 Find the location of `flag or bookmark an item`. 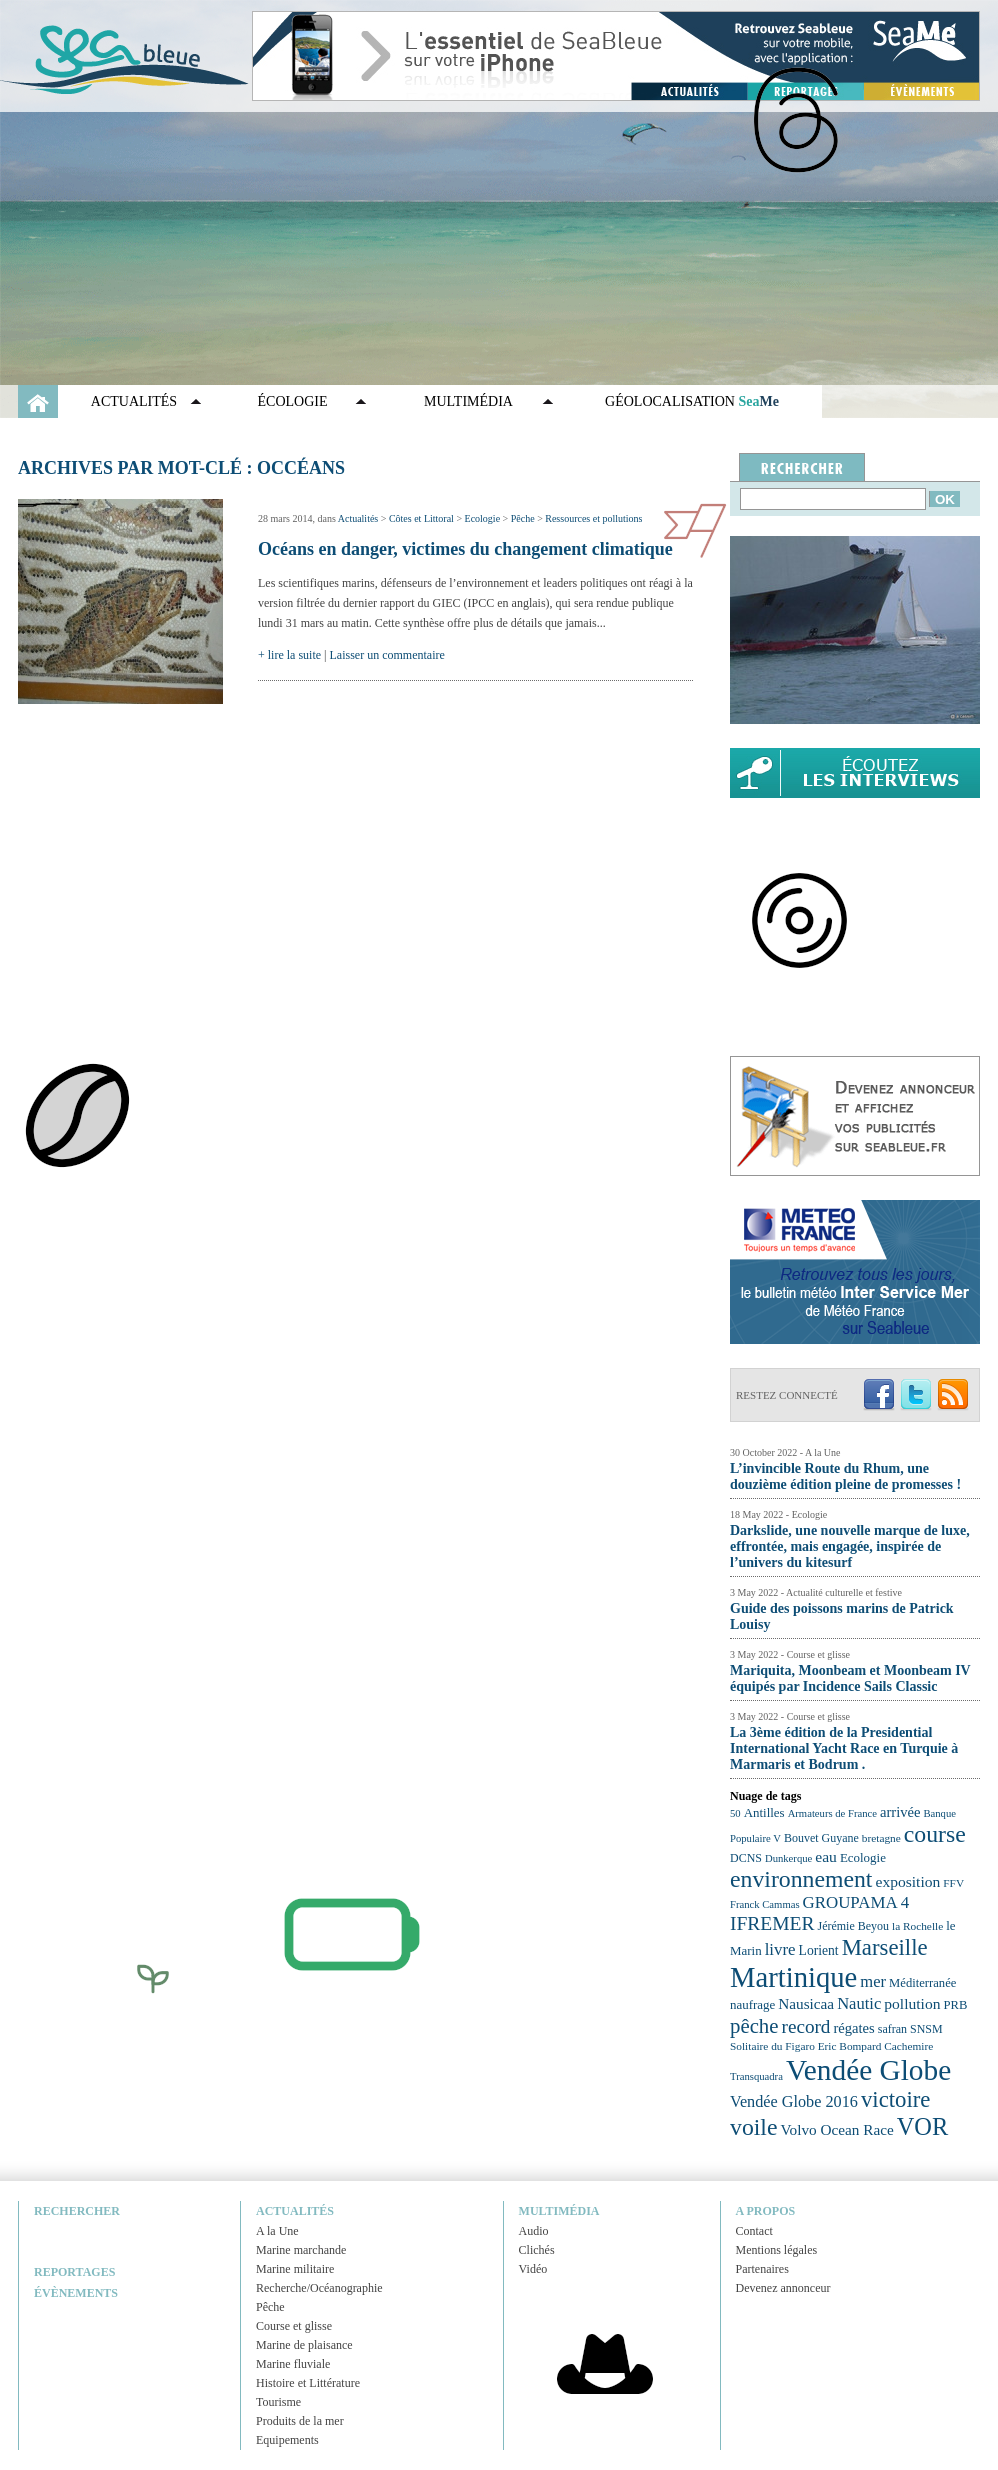

flag or bookmark an item is located at coordinates (694, 528).